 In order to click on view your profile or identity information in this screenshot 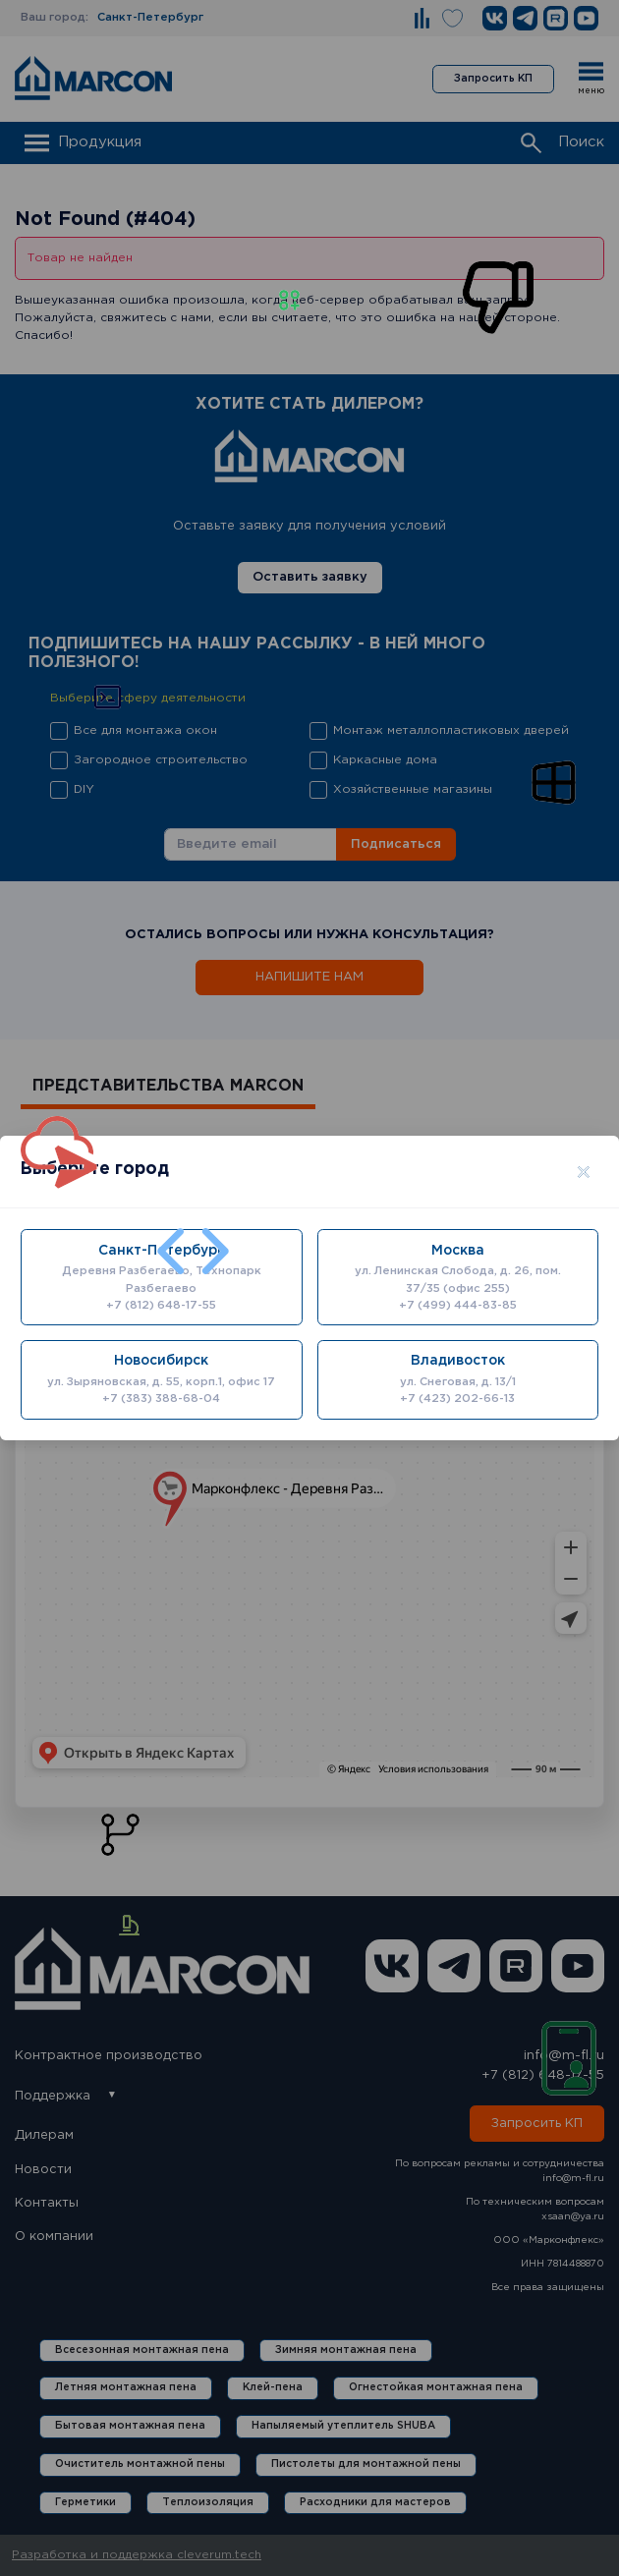, I will do `click(569, 2058)`.